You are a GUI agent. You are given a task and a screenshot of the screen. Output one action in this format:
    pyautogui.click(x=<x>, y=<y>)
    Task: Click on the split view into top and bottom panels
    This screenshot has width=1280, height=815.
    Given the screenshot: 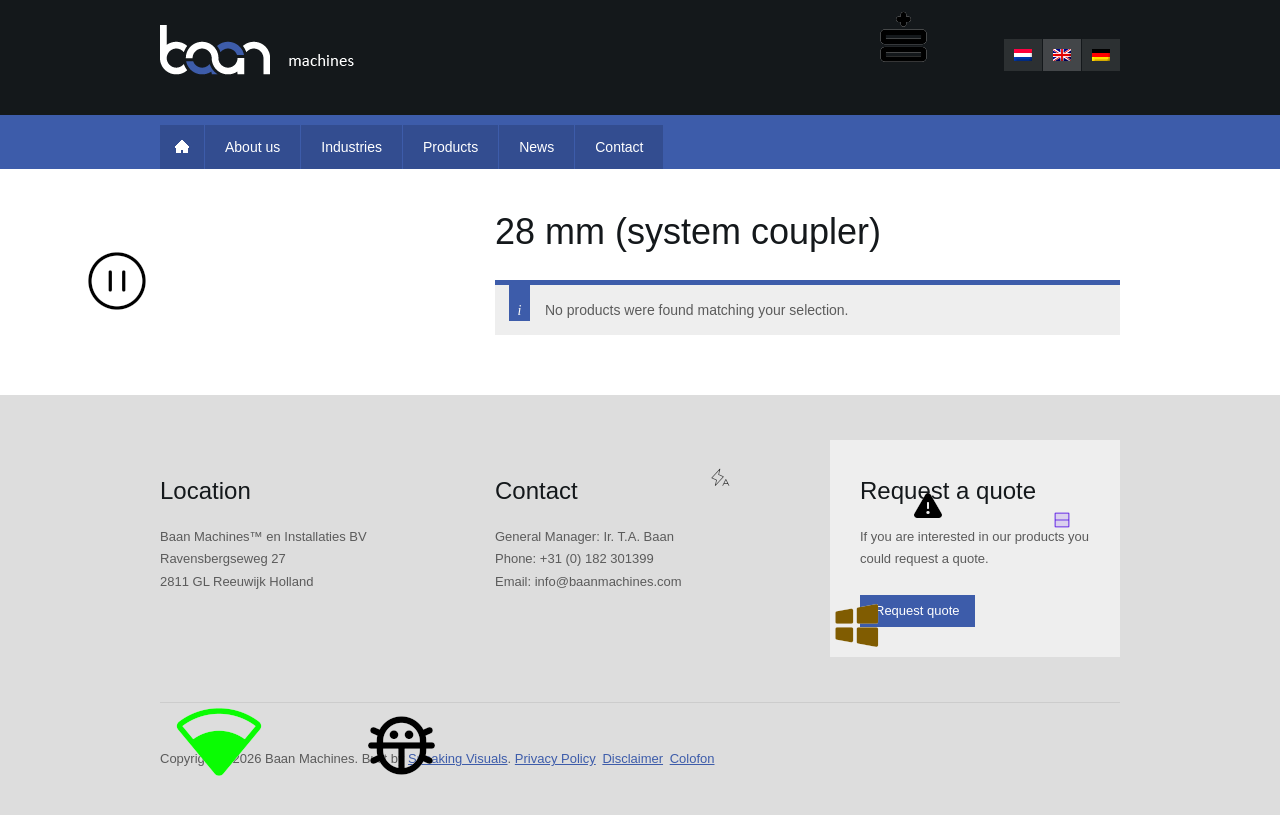 What is the action you would take?
    pyautogui.click(x=1062, y=520)
    